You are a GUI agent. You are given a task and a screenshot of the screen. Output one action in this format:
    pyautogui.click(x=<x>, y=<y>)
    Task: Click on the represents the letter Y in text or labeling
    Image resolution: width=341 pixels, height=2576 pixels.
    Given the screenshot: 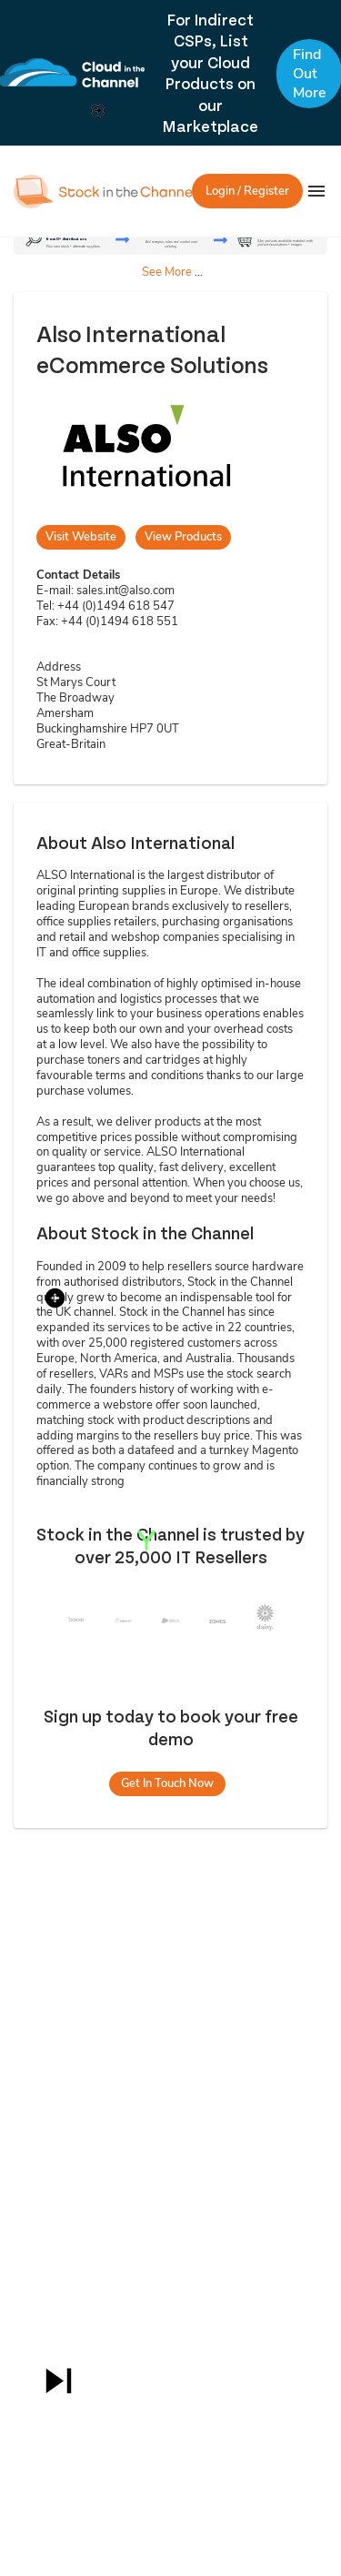 What is the action you would take?
    pyautogui.click(x=146, y=1541)
    